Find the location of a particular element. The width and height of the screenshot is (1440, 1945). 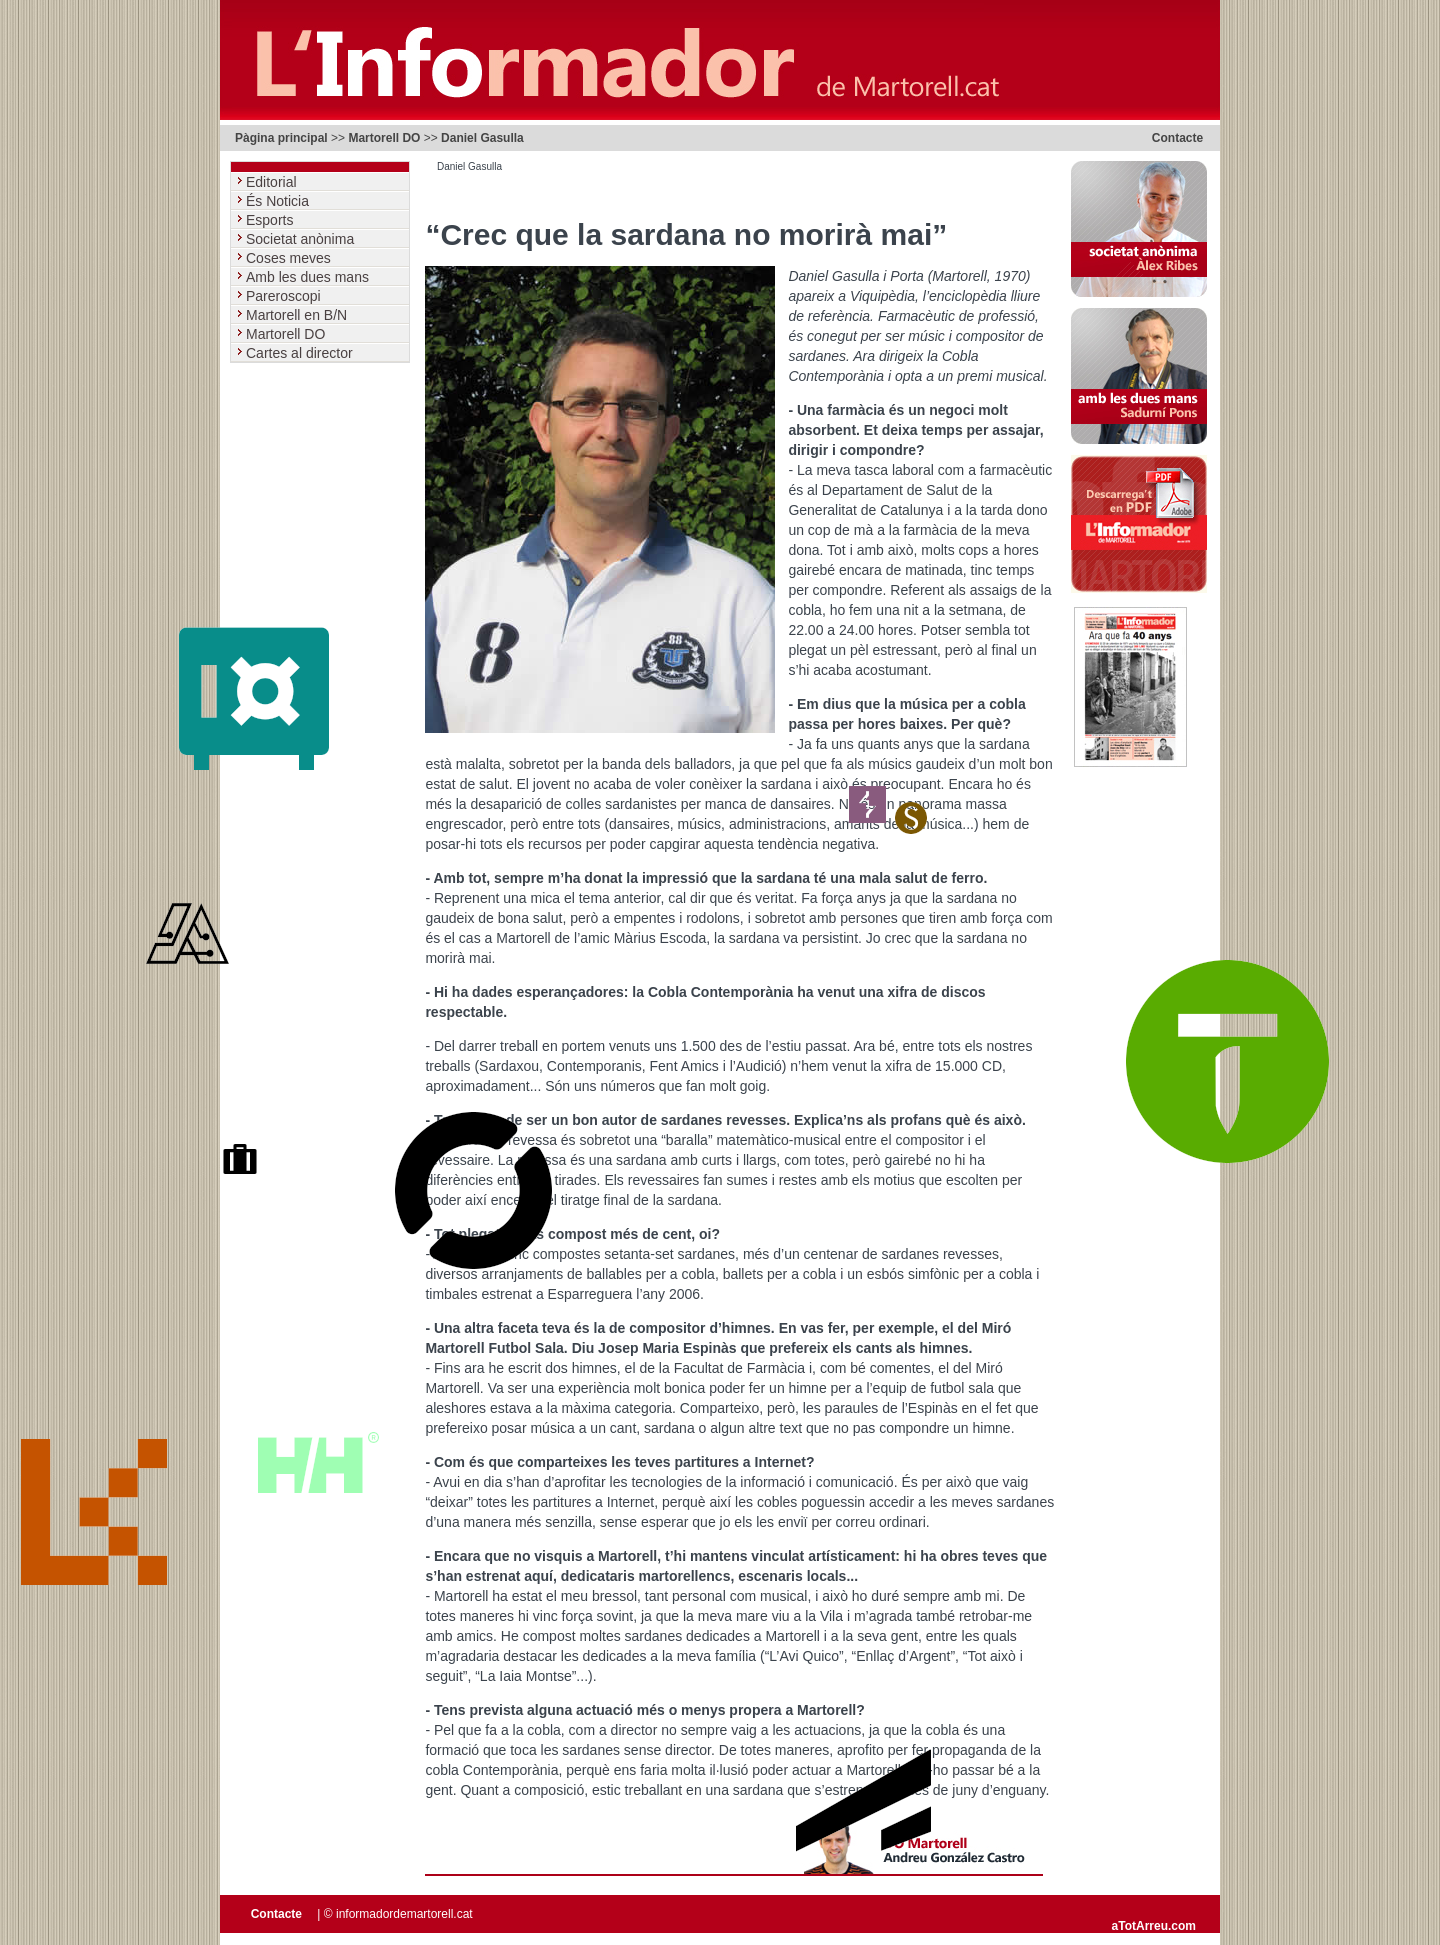

open the Thumbtack app is located at coordinates (1227, 1061).